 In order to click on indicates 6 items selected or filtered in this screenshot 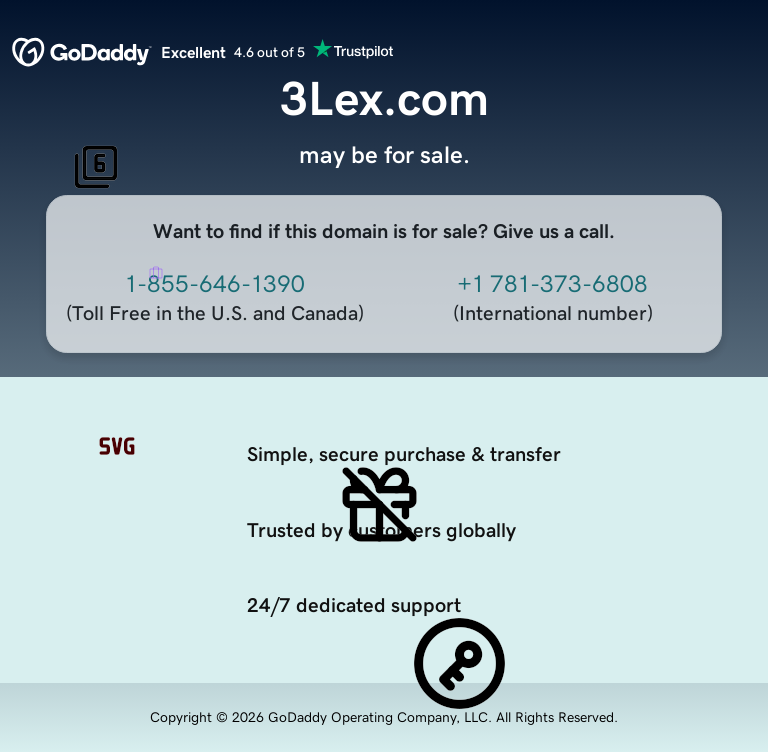, I will do `click(96, 167)`.